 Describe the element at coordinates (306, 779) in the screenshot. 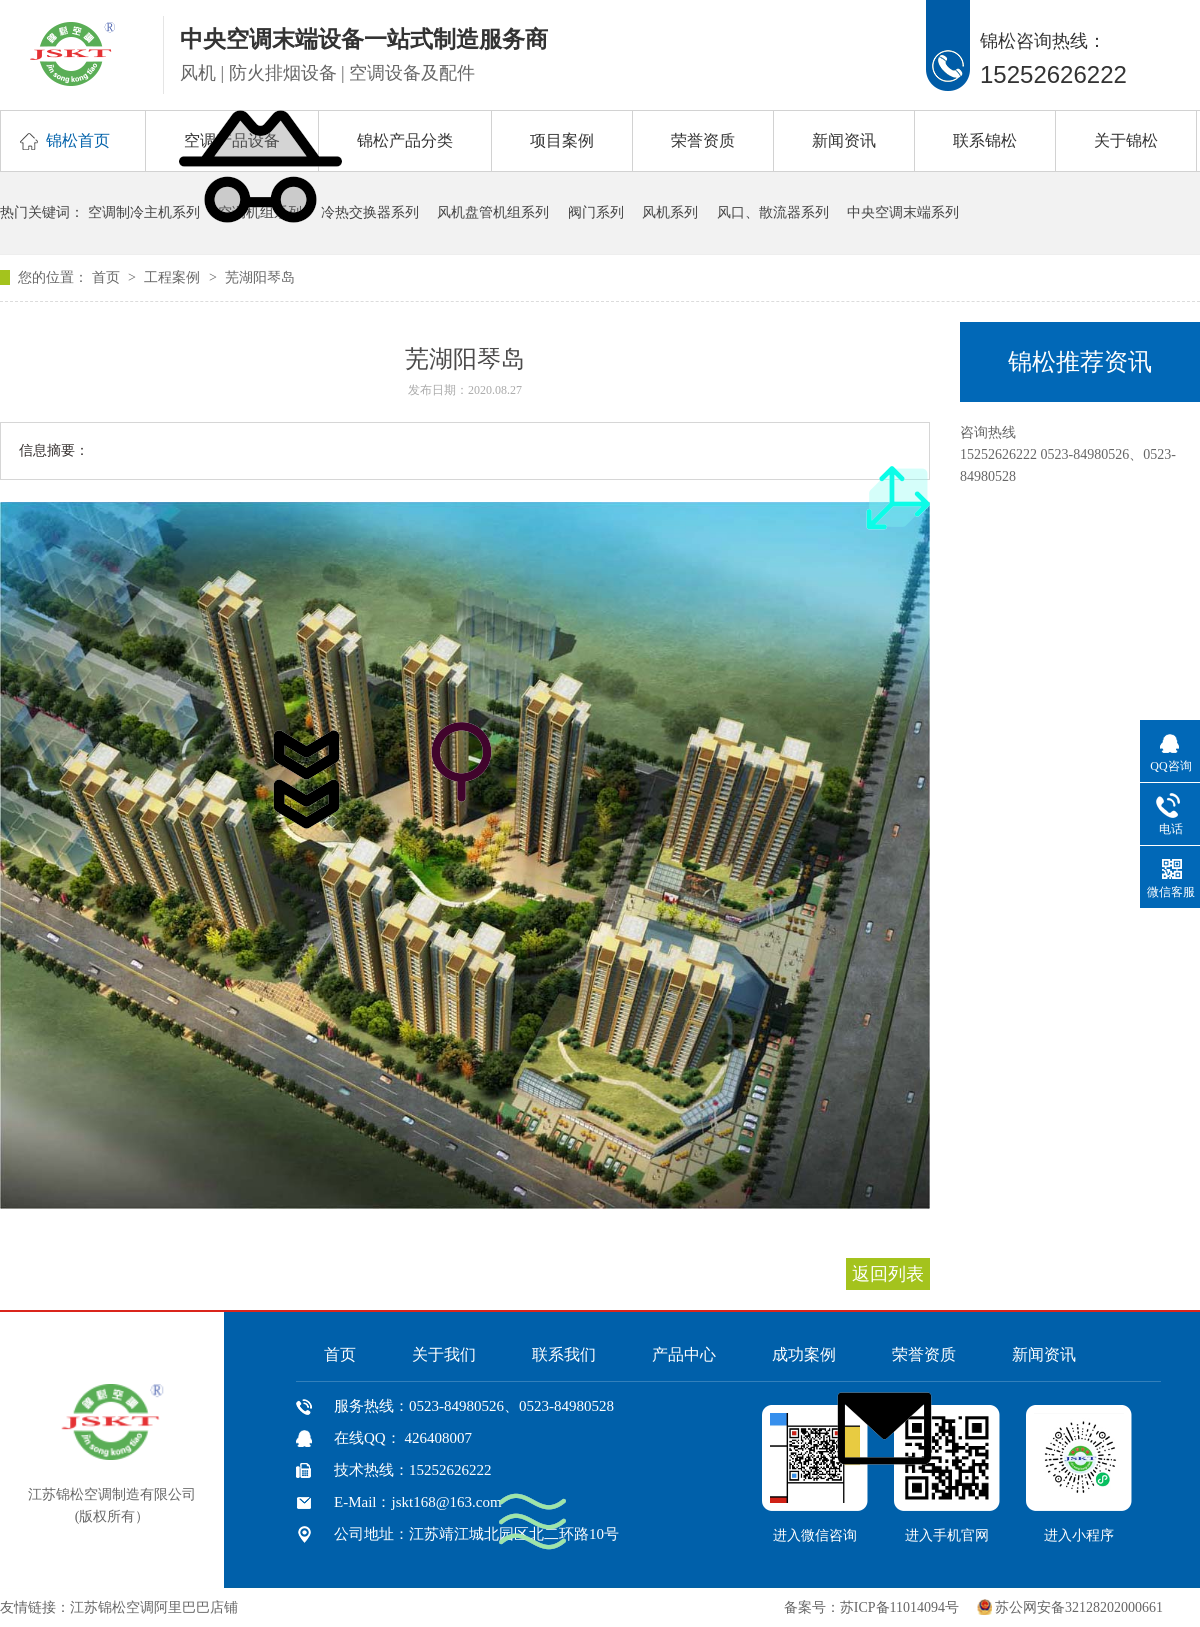

I see `view earned badges or achievements` at that location.